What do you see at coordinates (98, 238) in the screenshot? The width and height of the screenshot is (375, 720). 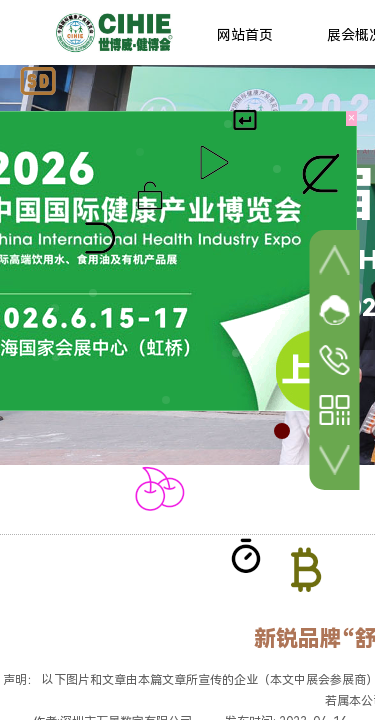 I see `indicates a proper superset relationship in mathematical notation` at bounding box center [98, 238].